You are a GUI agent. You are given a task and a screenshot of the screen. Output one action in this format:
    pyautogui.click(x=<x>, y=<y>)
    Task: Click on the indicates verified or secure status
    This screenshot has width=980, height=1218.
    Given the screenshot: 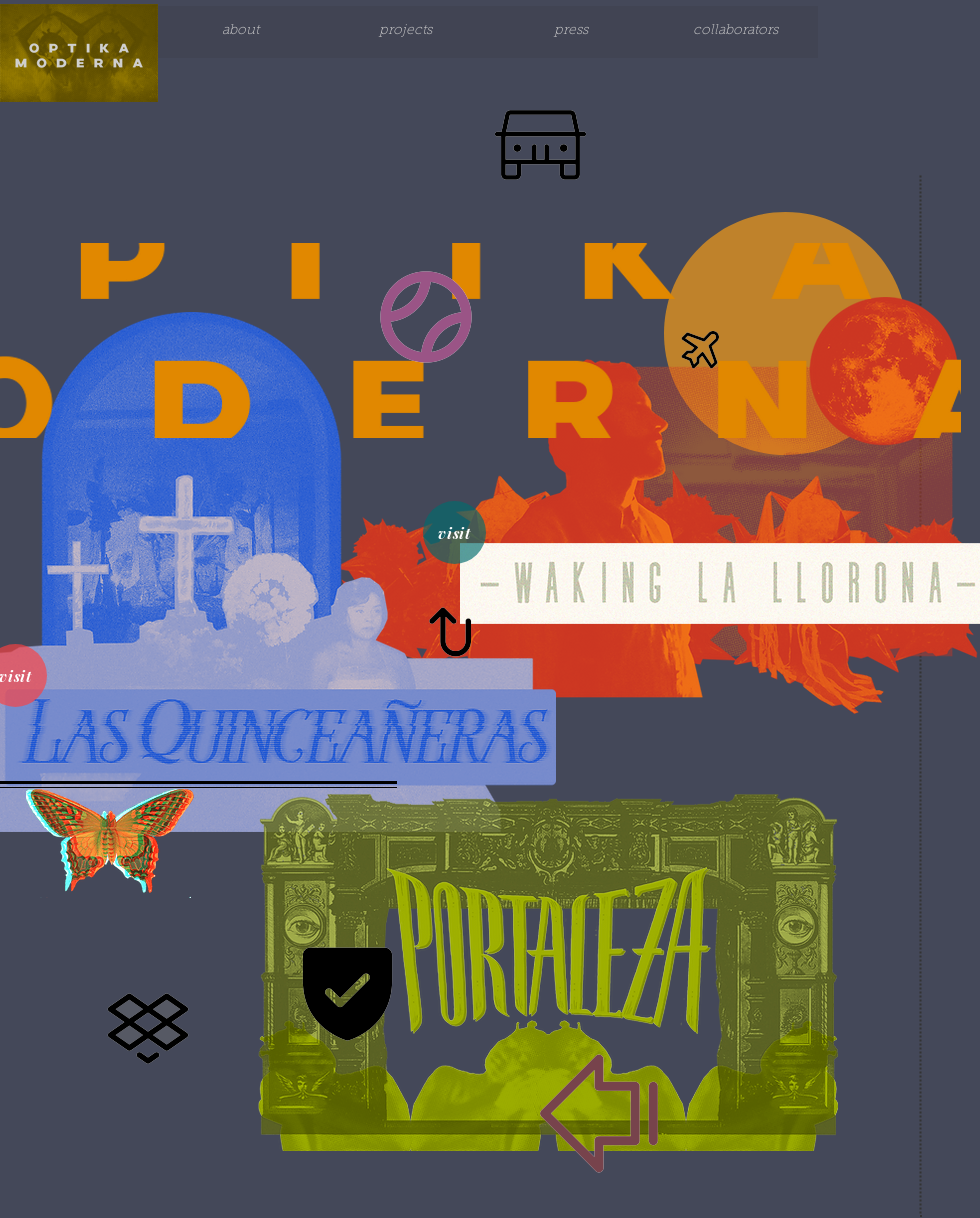 What is the action you would take?
    pyautogui.click(x=347, y=988)
    